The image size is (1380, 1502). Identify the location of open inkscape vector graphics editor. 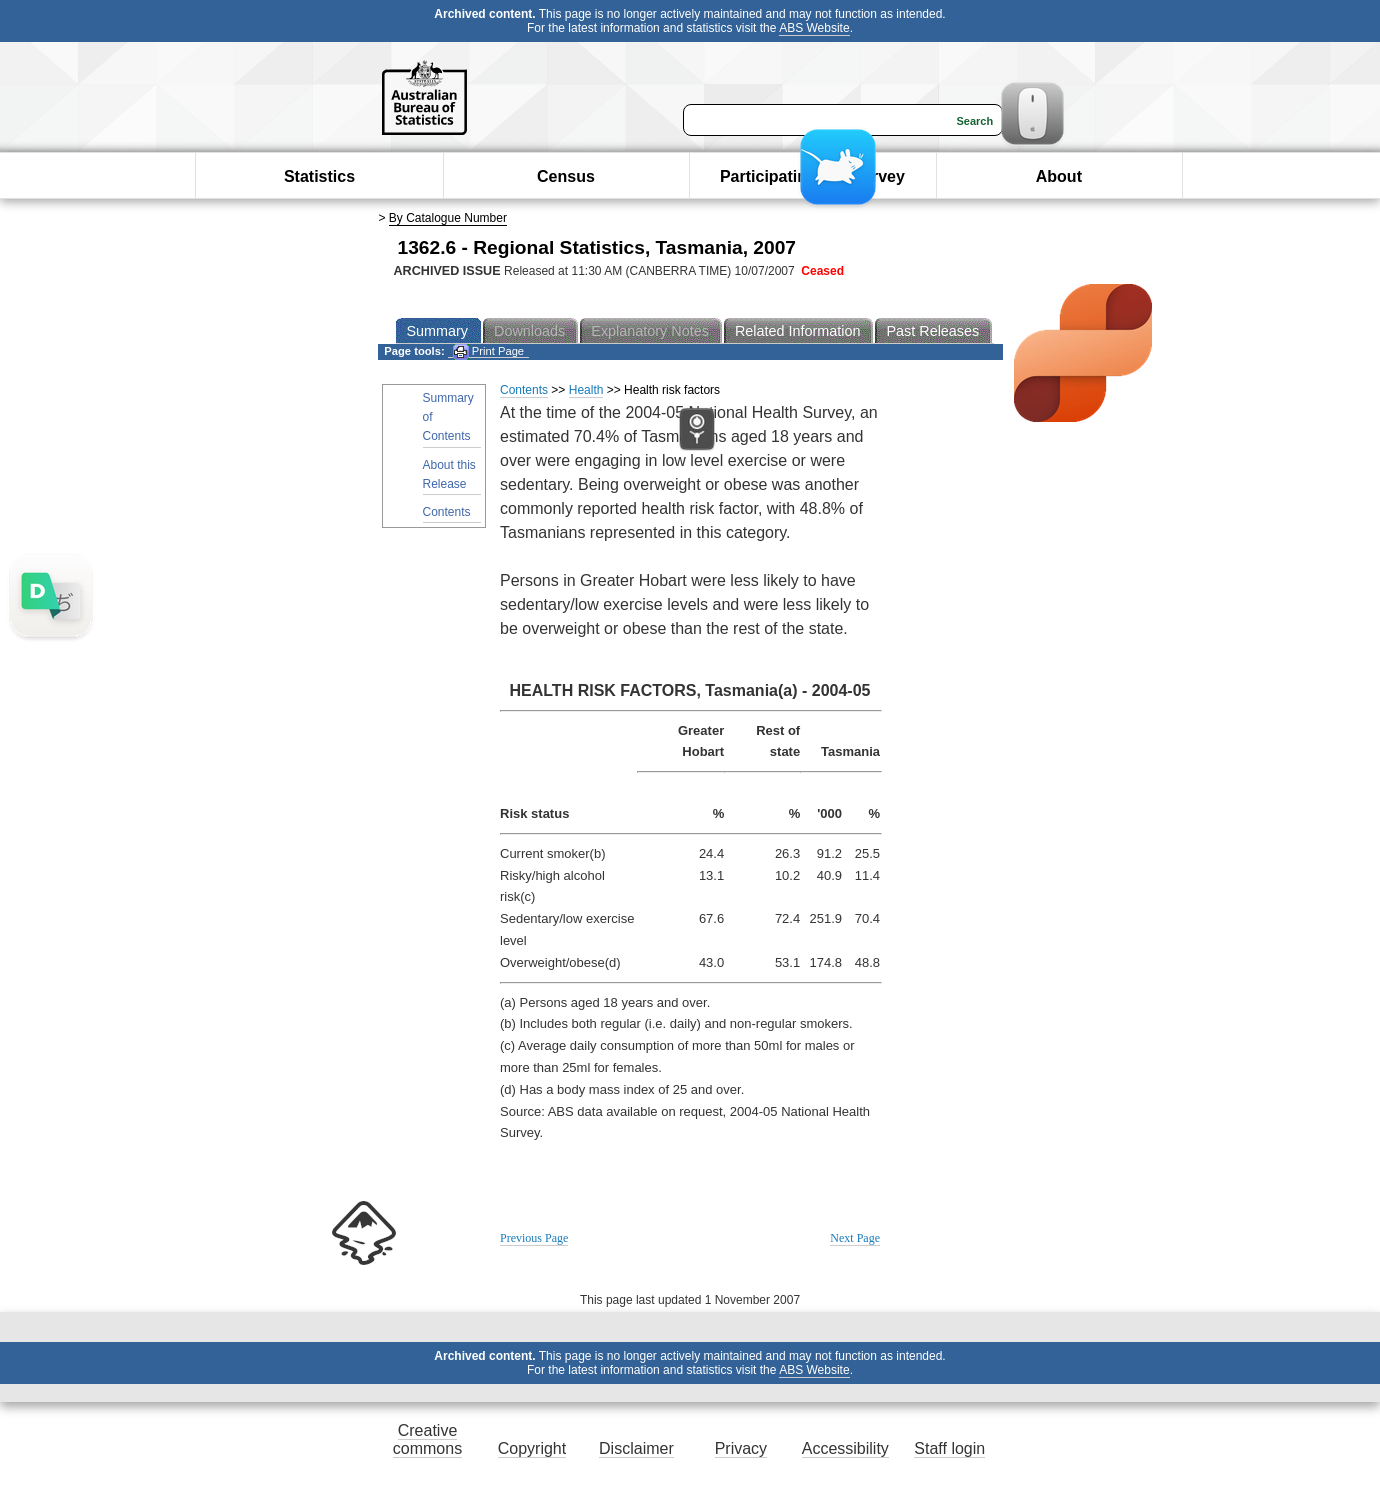
(364, 1233).